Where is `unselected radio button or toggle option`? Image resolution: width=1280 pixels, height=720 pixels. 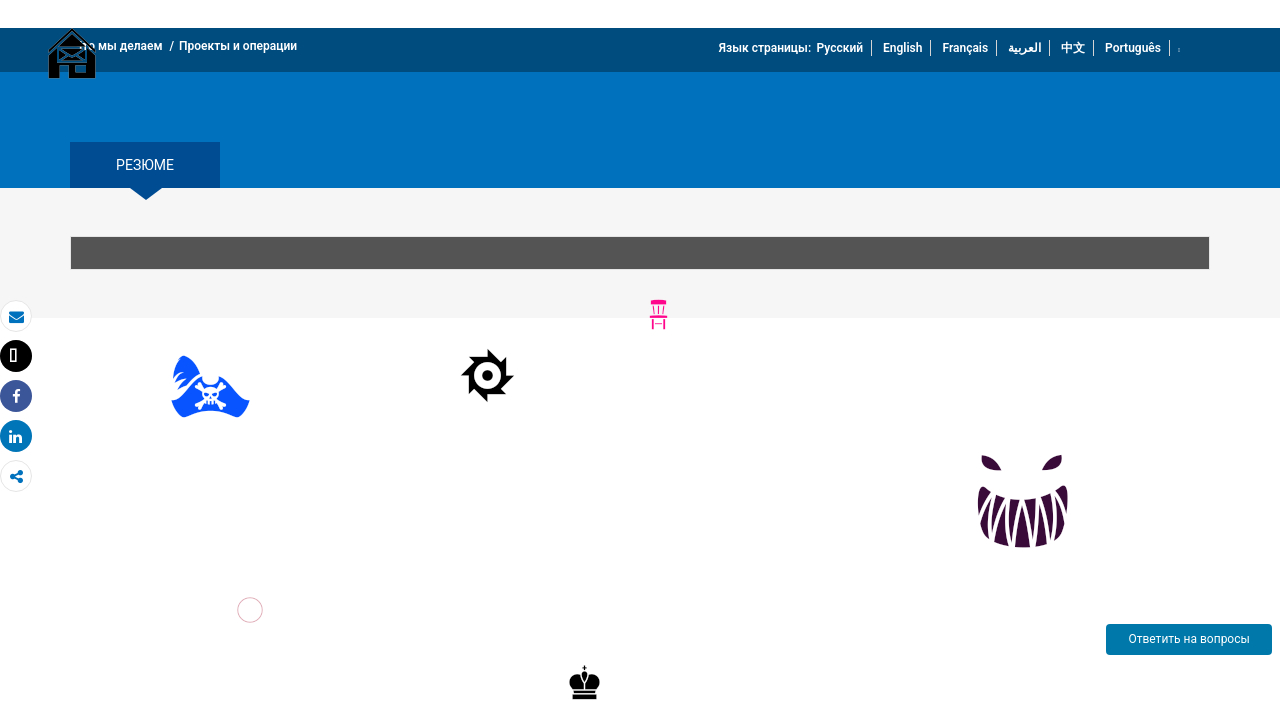 unselected radio button or toggle option is located at coordinates (250, 610).